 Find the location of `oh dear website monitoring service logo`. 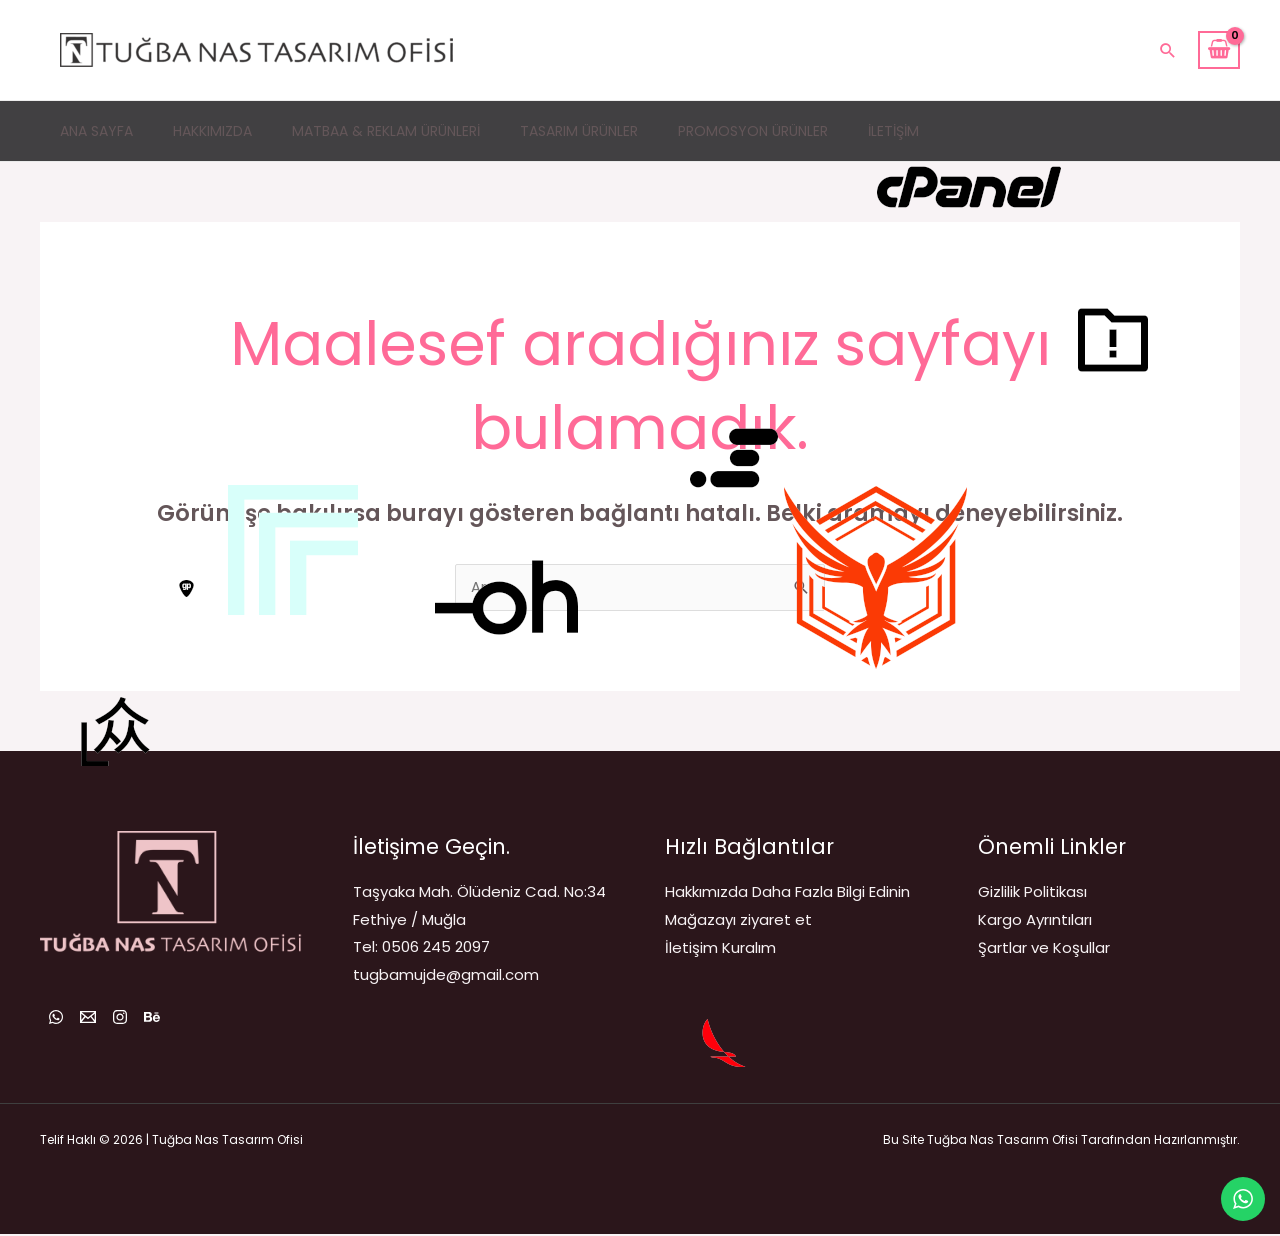

oh dear website monitoring service logo is located at coordinates (506, 597).